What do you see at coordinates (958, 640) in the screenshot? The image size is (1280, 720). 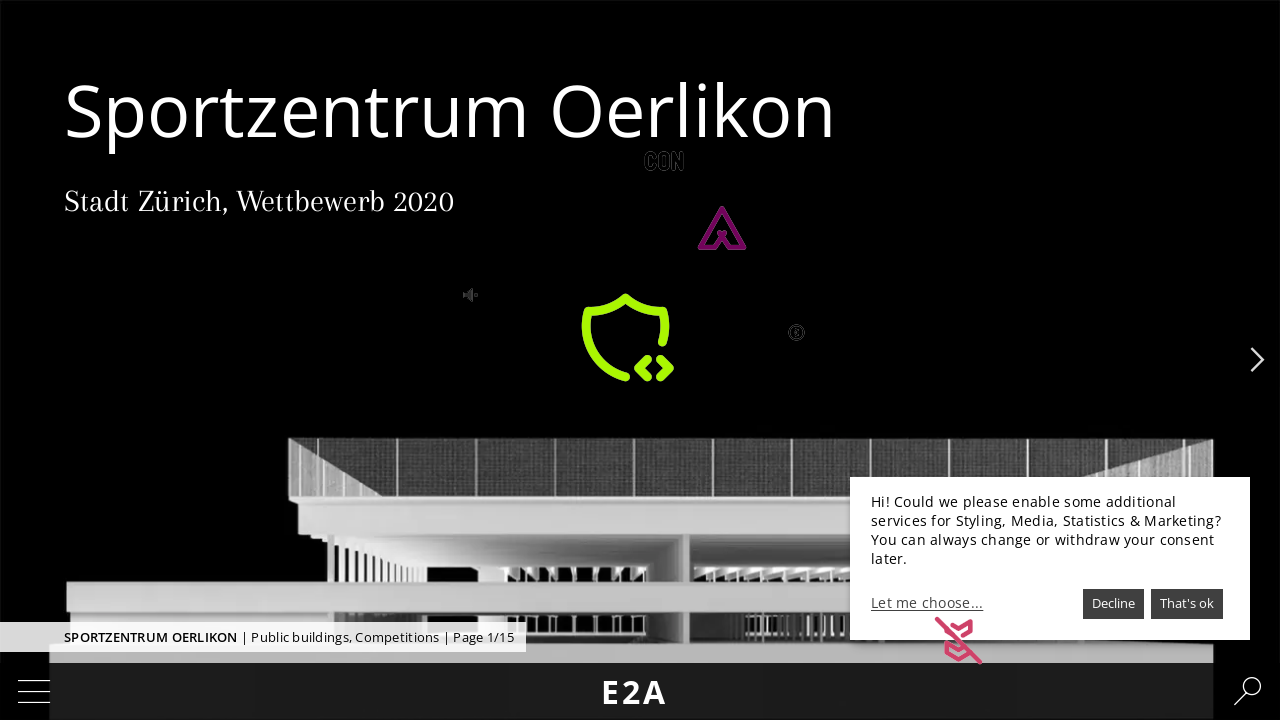 I see `disable badge notifications` at bounding box center [958, 640].